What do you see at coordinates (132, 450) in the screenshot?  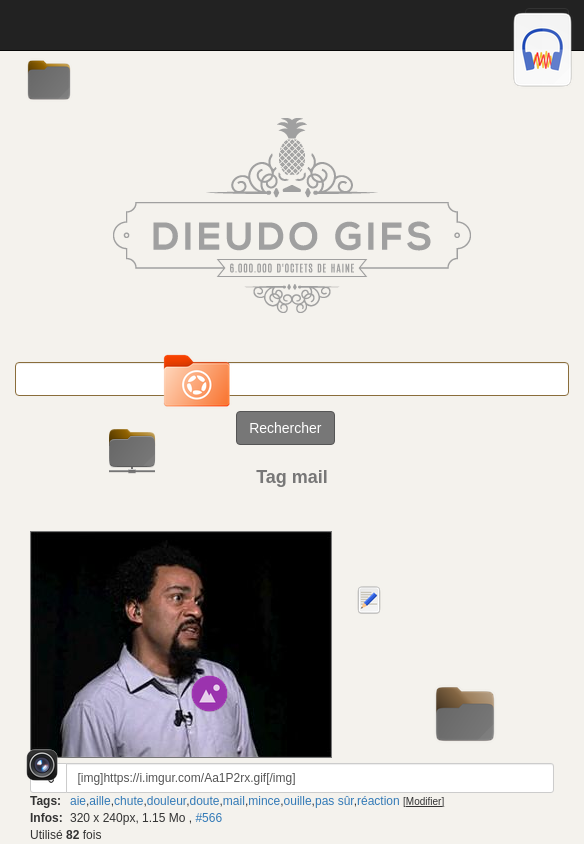 I see `access files stored on a remote server` at bounding box center [132, 450].